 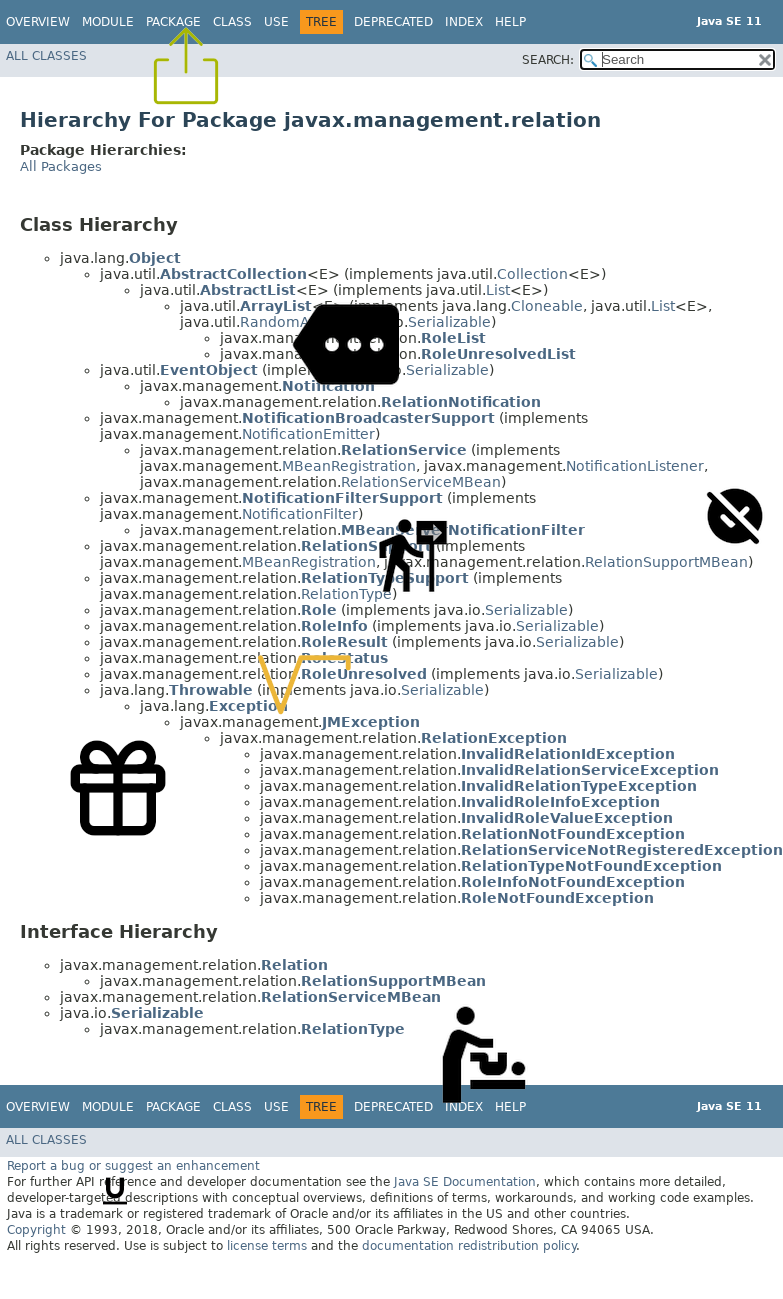 What do you see at coordinates (115, 1191) in the screenshot?
I see `apply underline formatting to selected text` at bounding box center [115, 1191].